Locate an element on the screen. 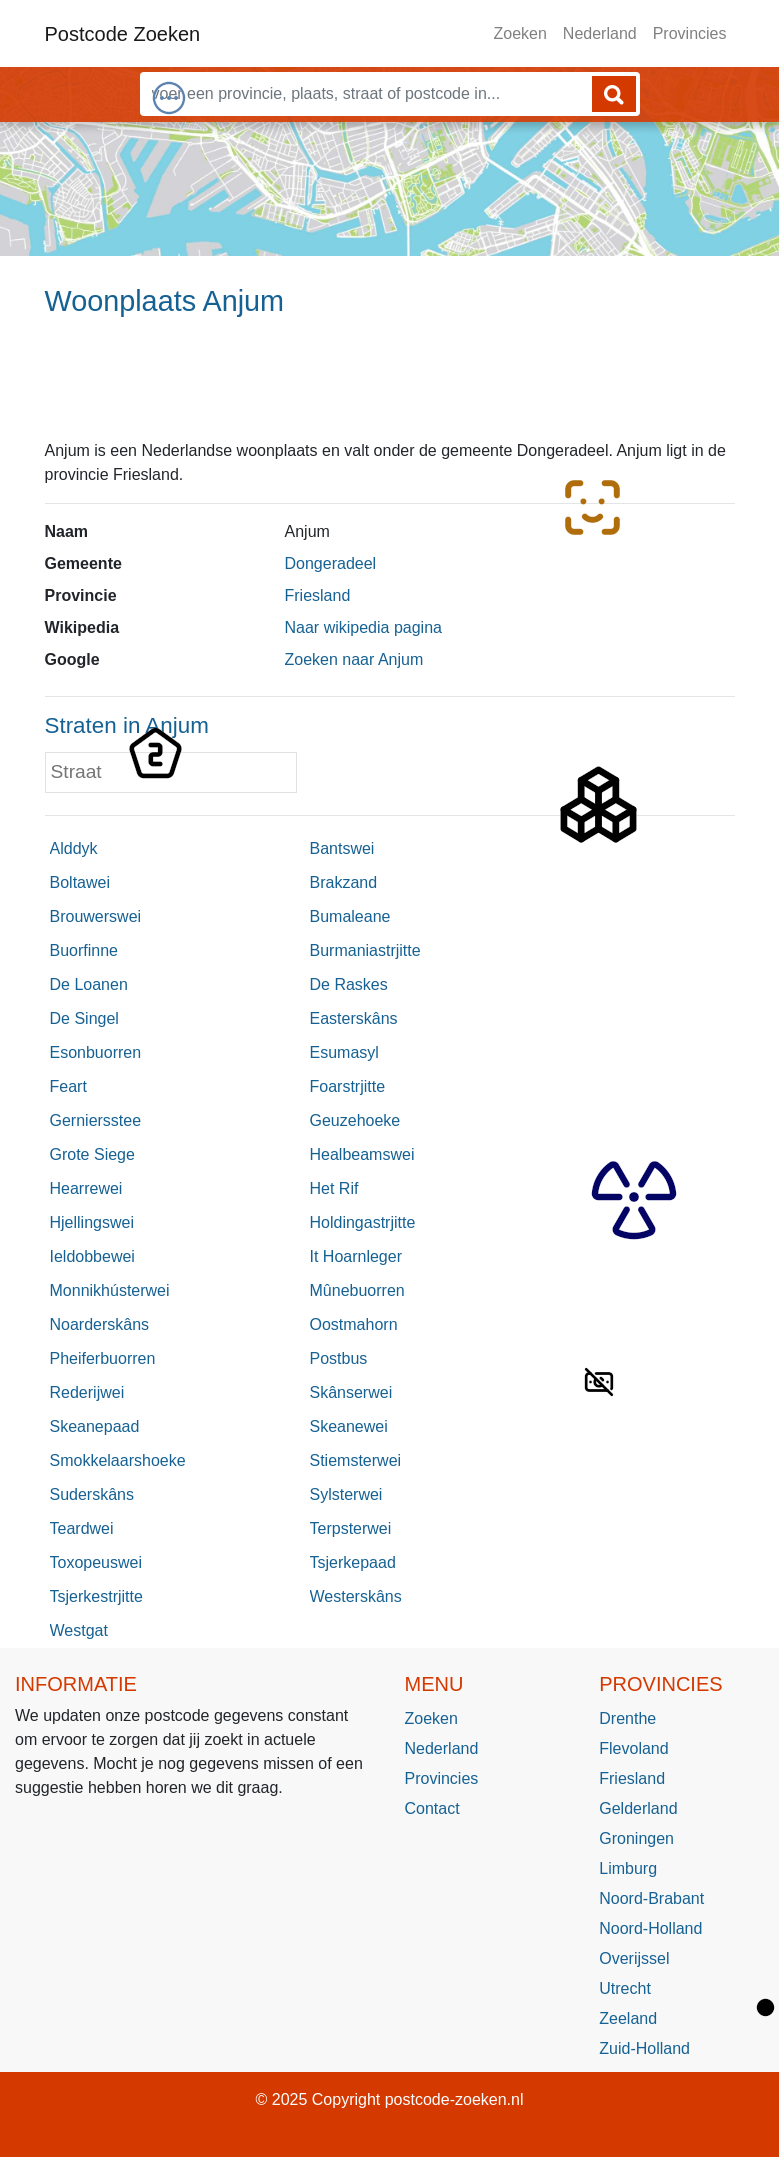  view all packages or deliveries is located at coordinates (598, 804).